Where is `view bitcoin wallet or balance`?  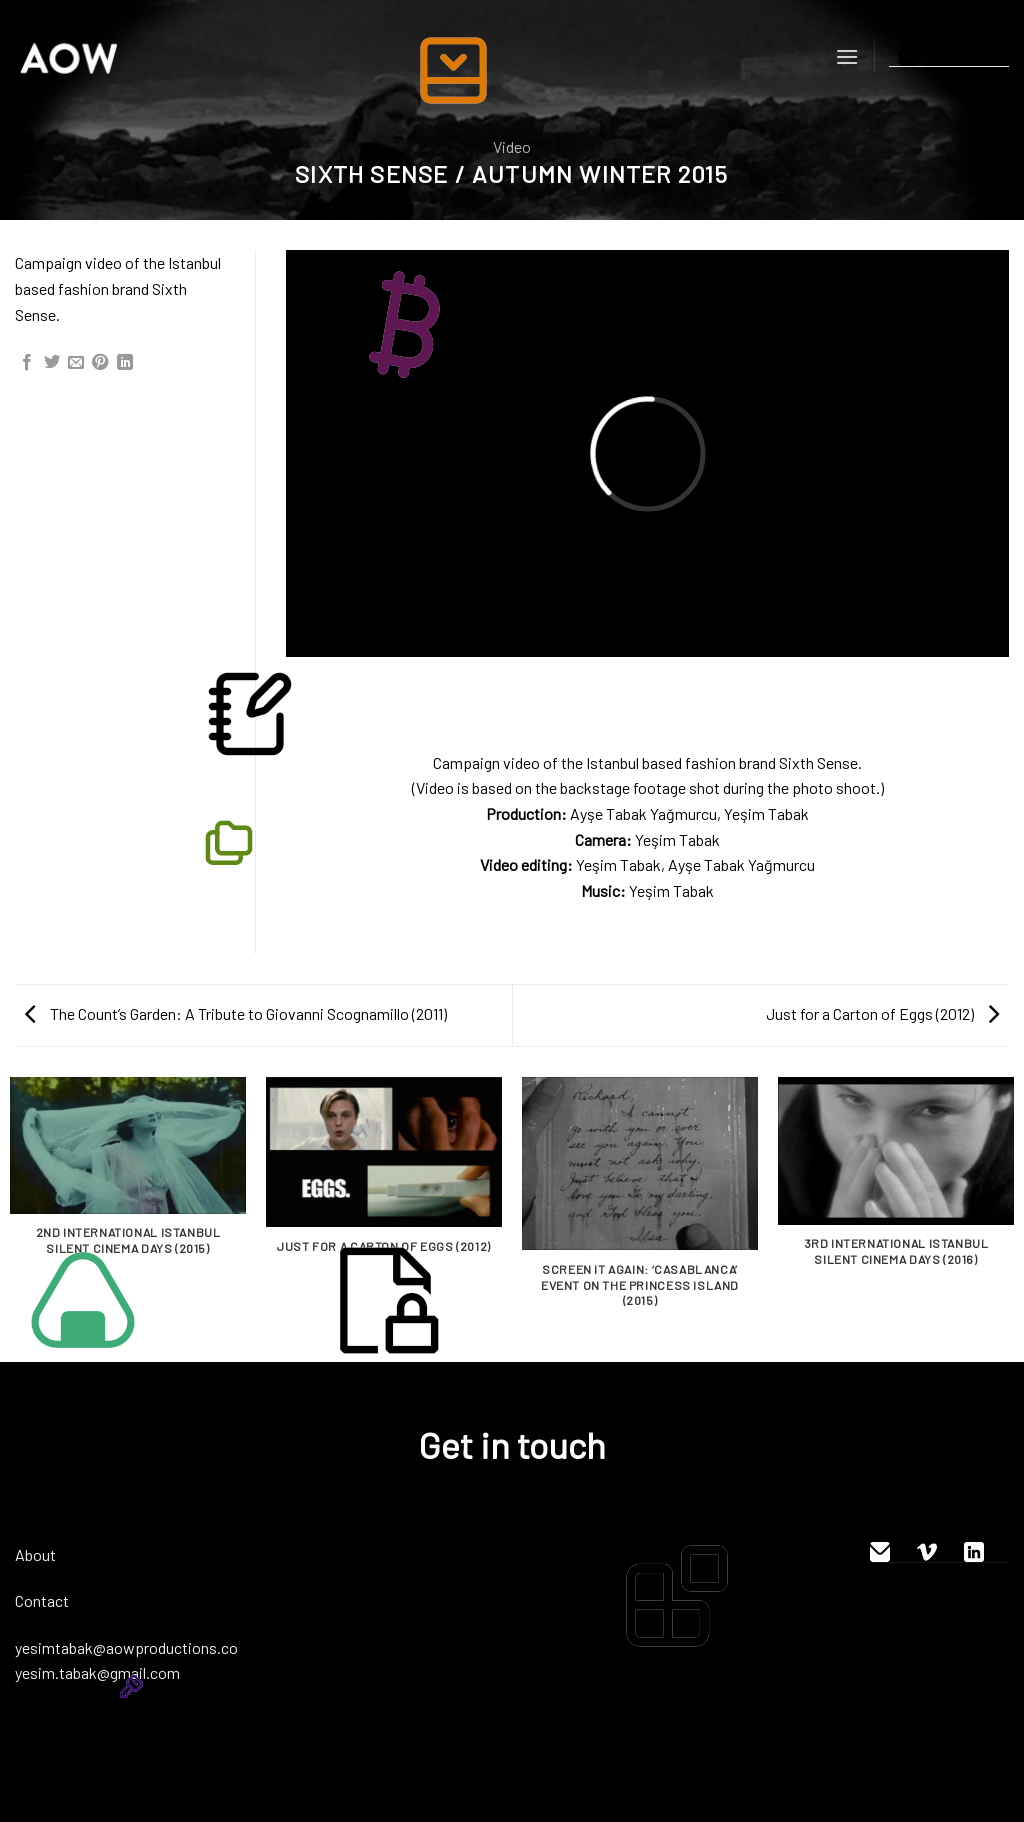 view bitcoin wallet or balance is located at coordinates (406, 325).